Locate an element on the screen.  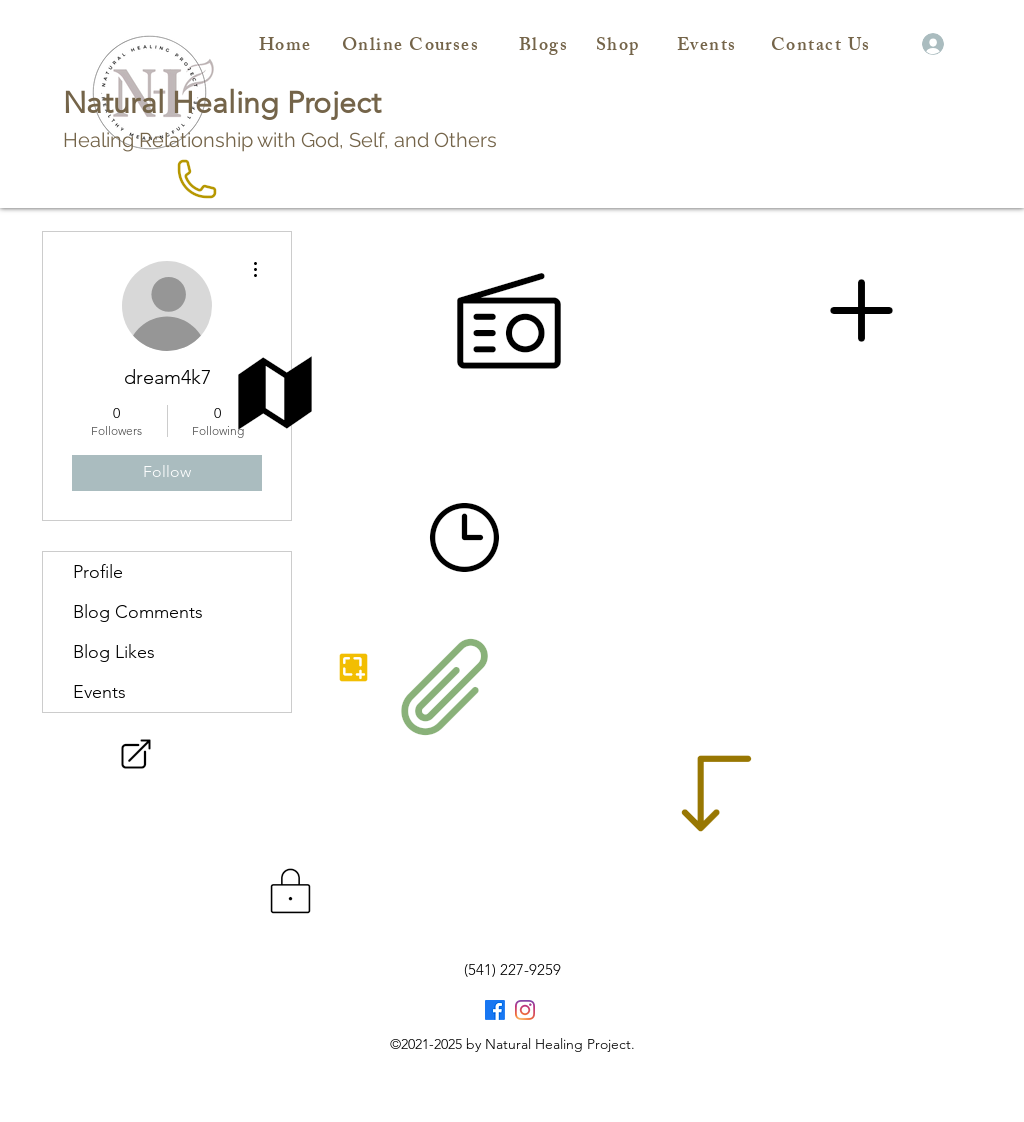
attach a file to your message is located at coordinates (446, 687).